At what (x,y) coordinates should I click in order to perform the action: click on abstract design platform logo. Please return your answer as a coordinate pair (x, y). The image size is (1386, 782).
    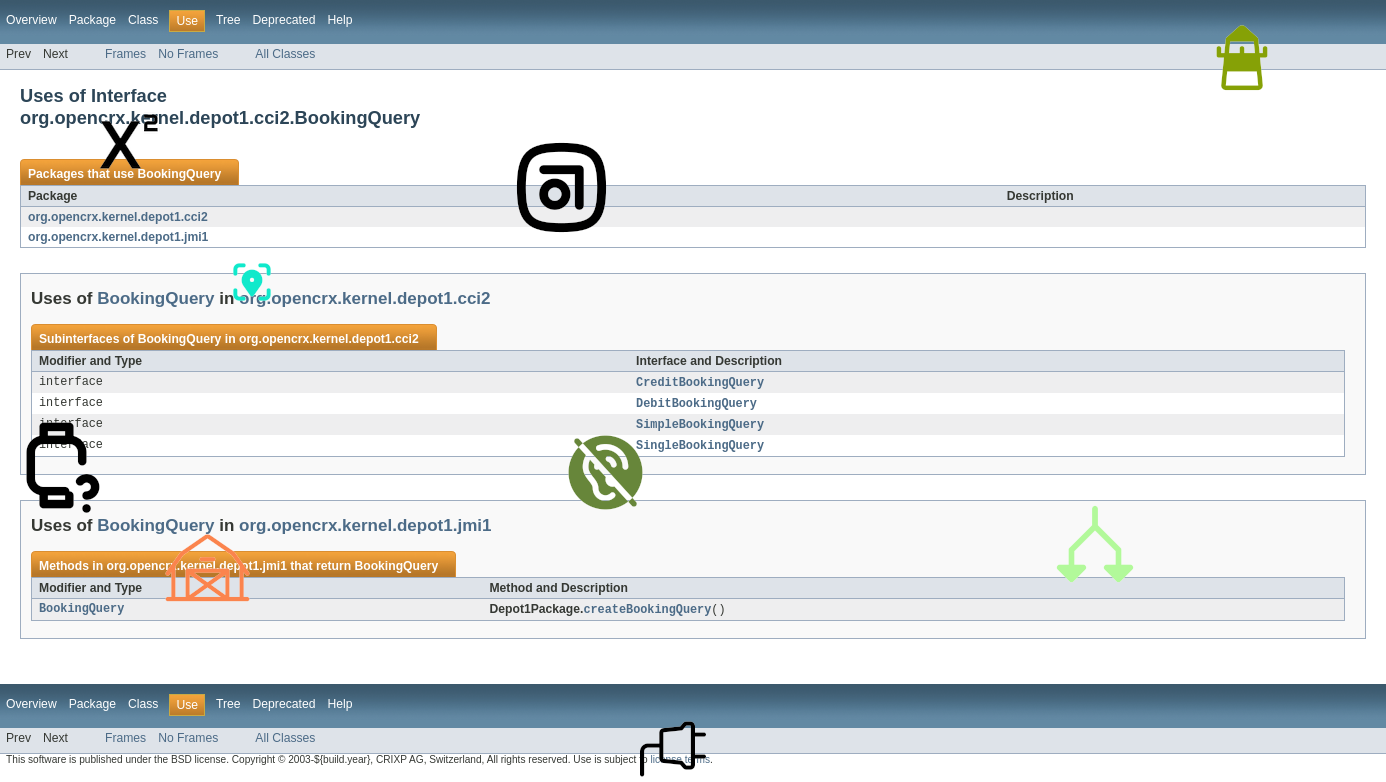
    Looking at the image, I should click on (561, 187).